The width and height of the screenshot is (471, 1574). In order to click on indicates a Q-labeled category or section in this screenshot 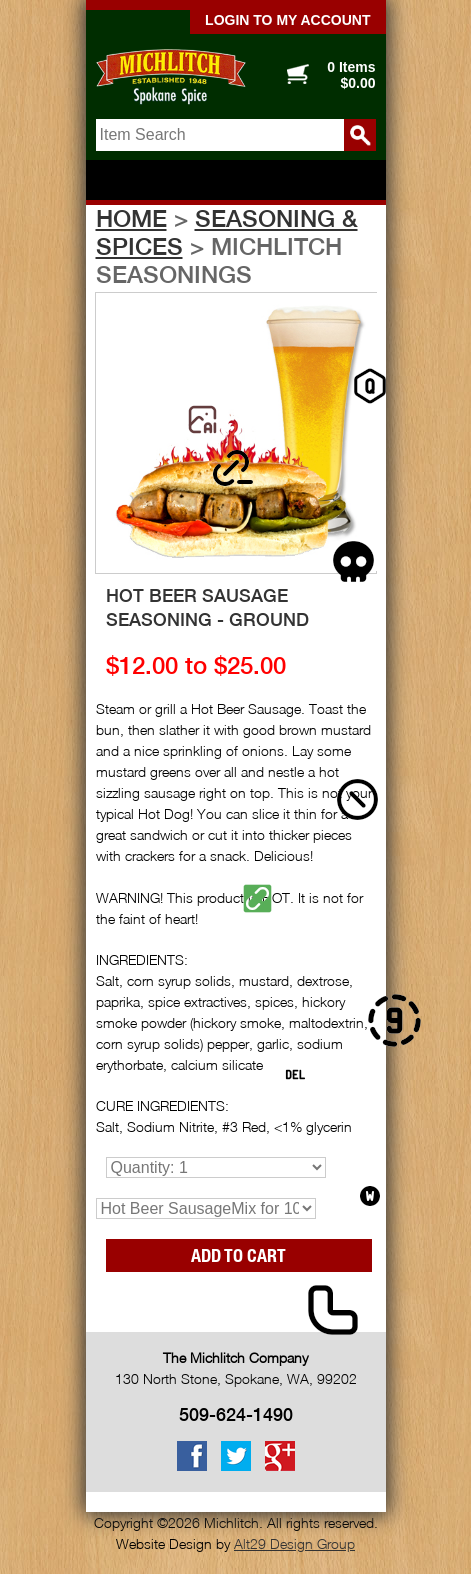, I will do `click(370, 386)`.